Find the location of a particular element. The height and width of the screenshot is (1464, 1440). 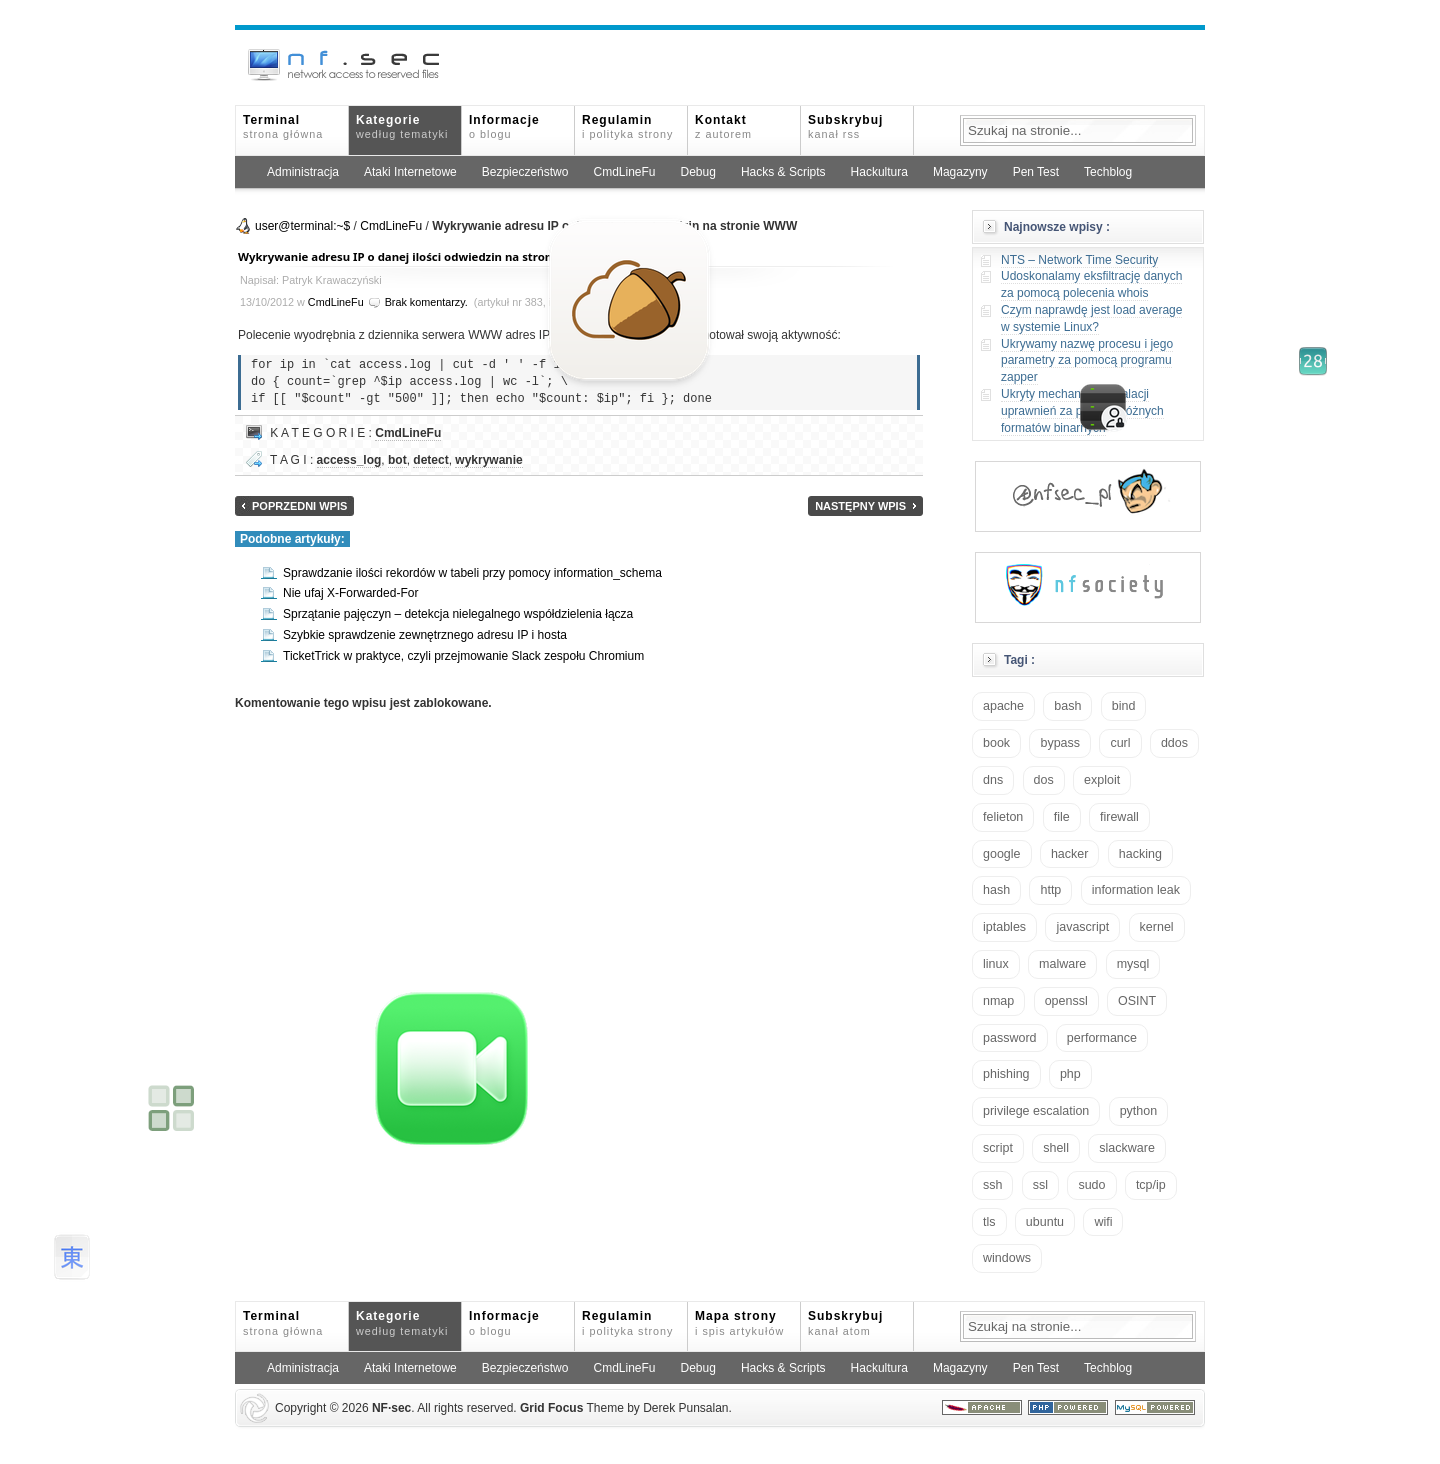

open the calendar app is located at coordinates (1313, 361).